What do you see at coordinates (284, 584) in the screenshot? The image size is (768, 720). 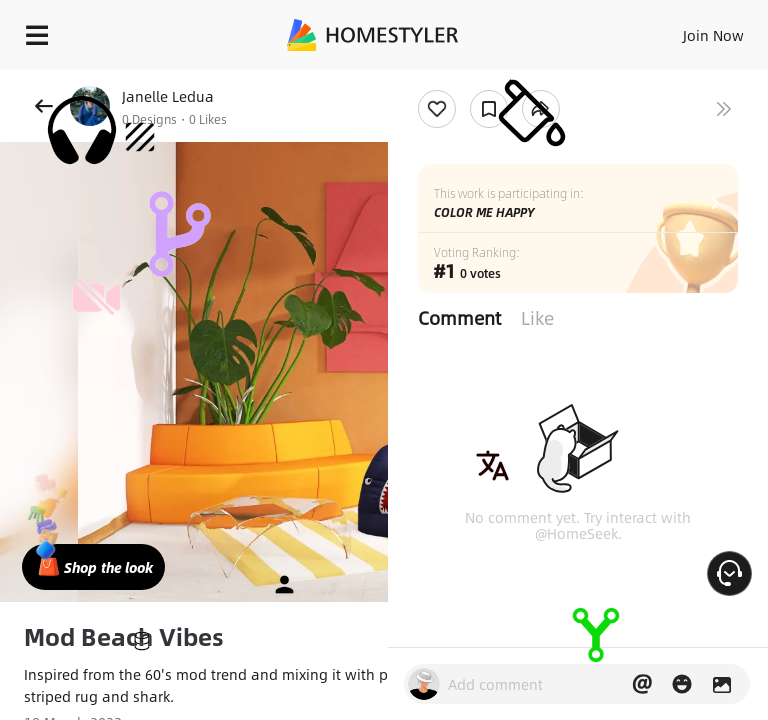 I see `view your profile` at bounding box center [284, 584].